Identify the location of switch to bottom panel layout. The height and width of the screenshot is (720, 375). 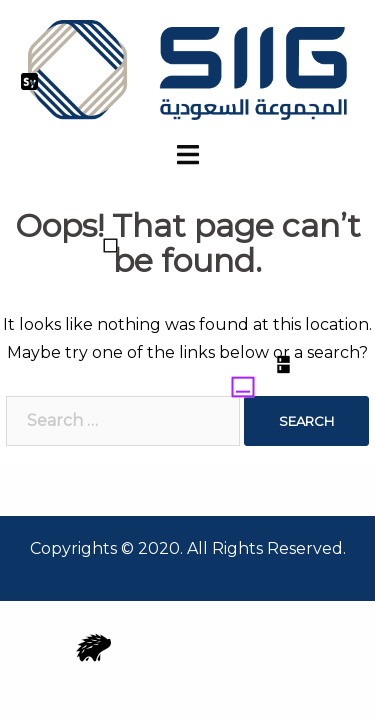
(243, 387).